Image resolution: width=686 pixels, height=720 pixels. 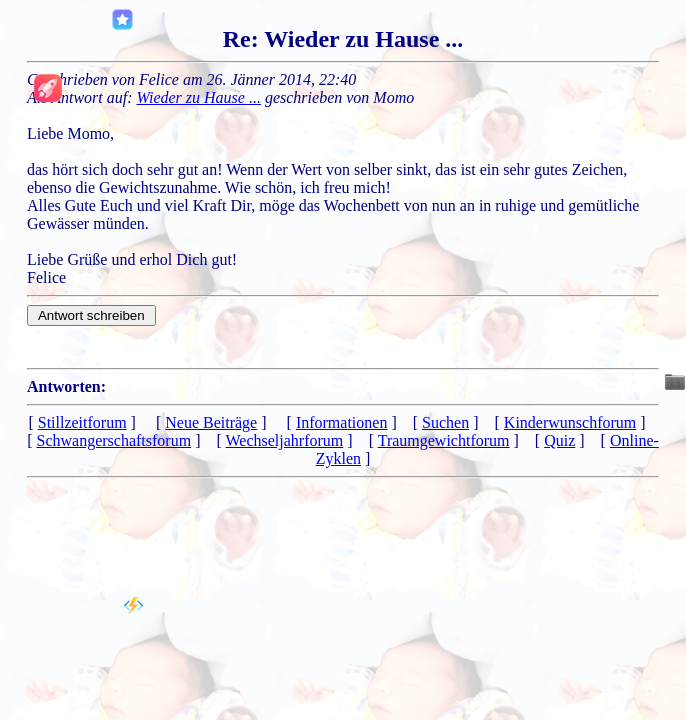 I want to click on open azure functions app, so click(x=133, y=605).